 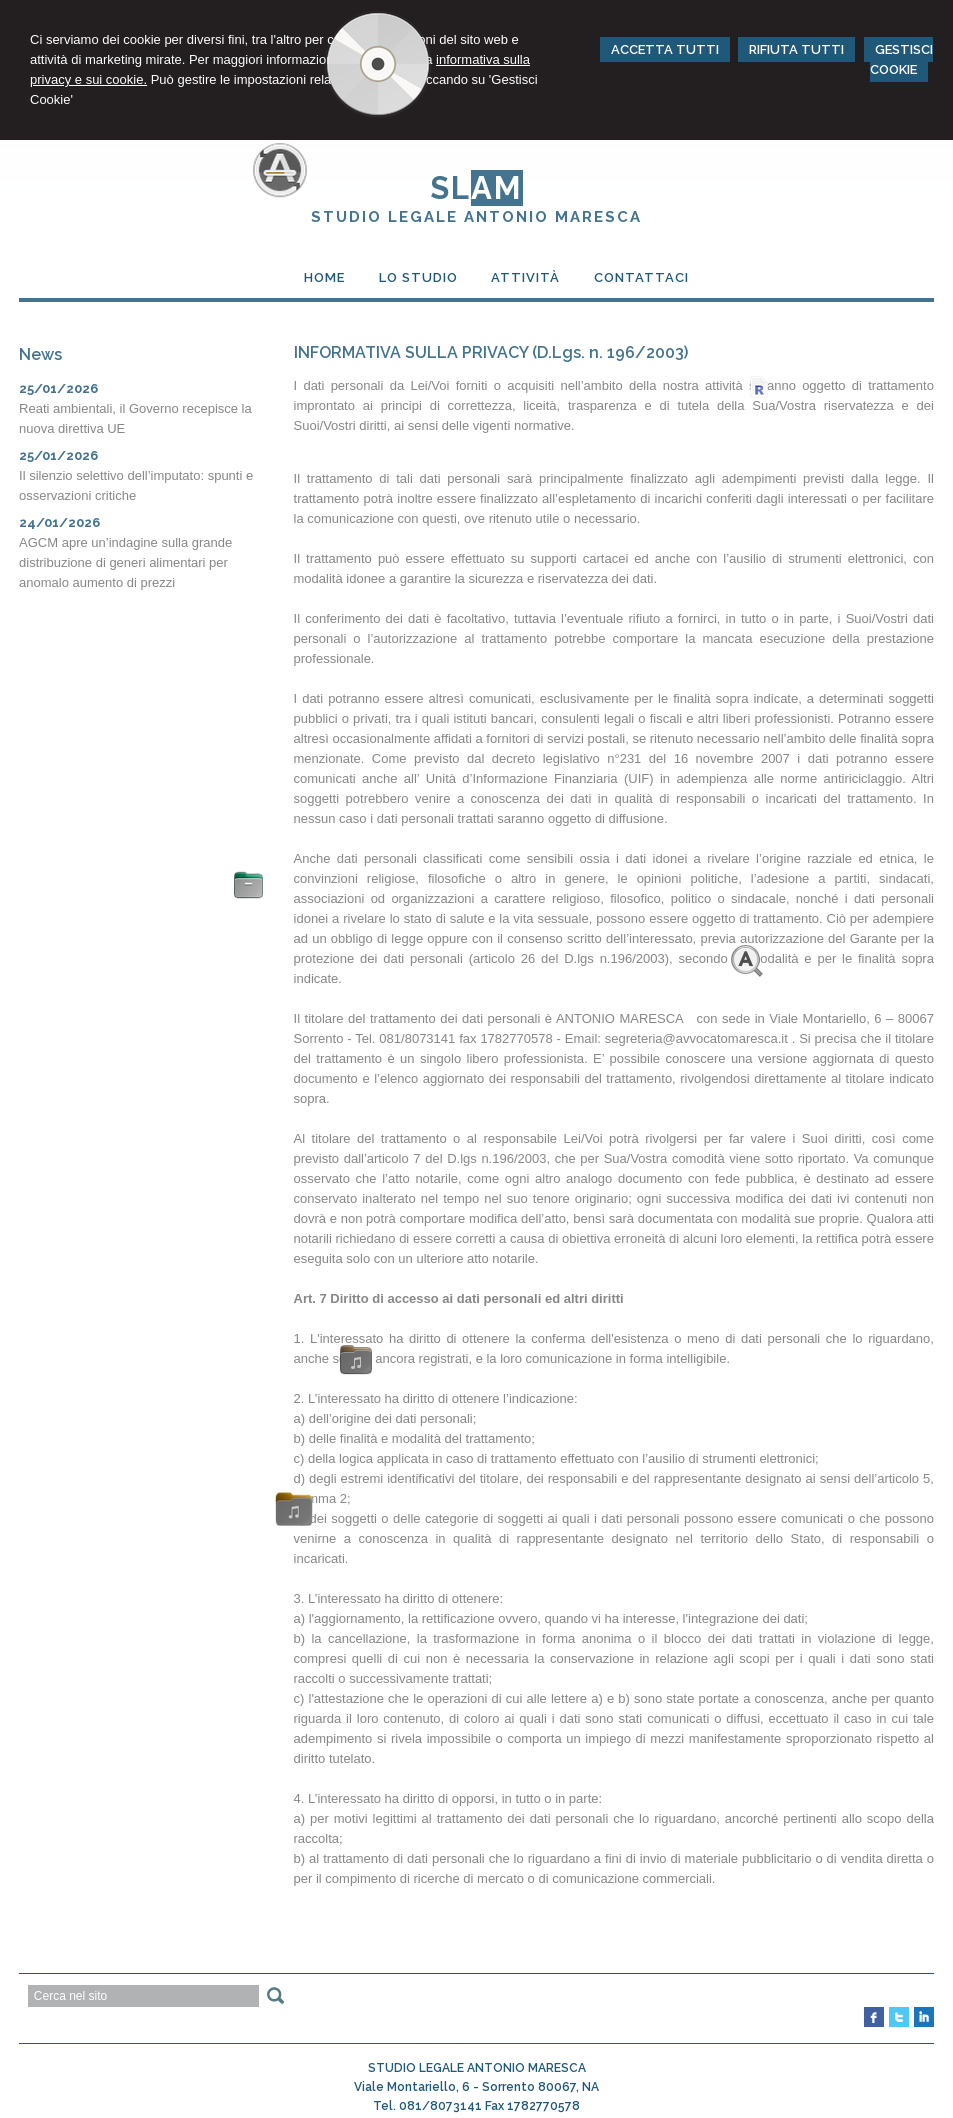 What do you see at coordinates (759, 387) in the screenshot?
I see `an R programming language source file` at bounding box center [759, 387].